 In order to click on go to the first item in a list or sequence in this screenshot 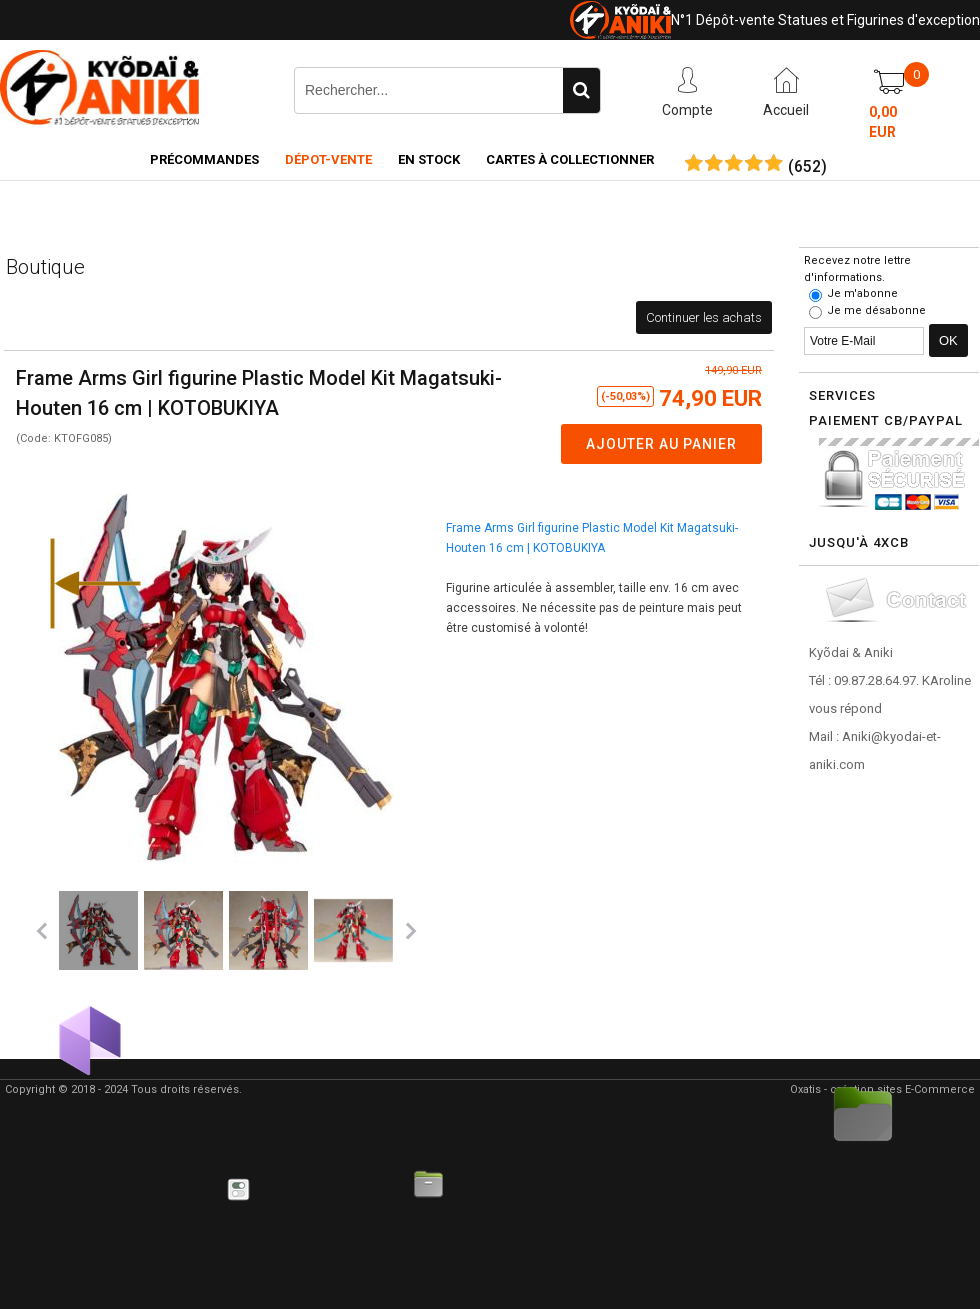, I will do `click(95, 583)`.